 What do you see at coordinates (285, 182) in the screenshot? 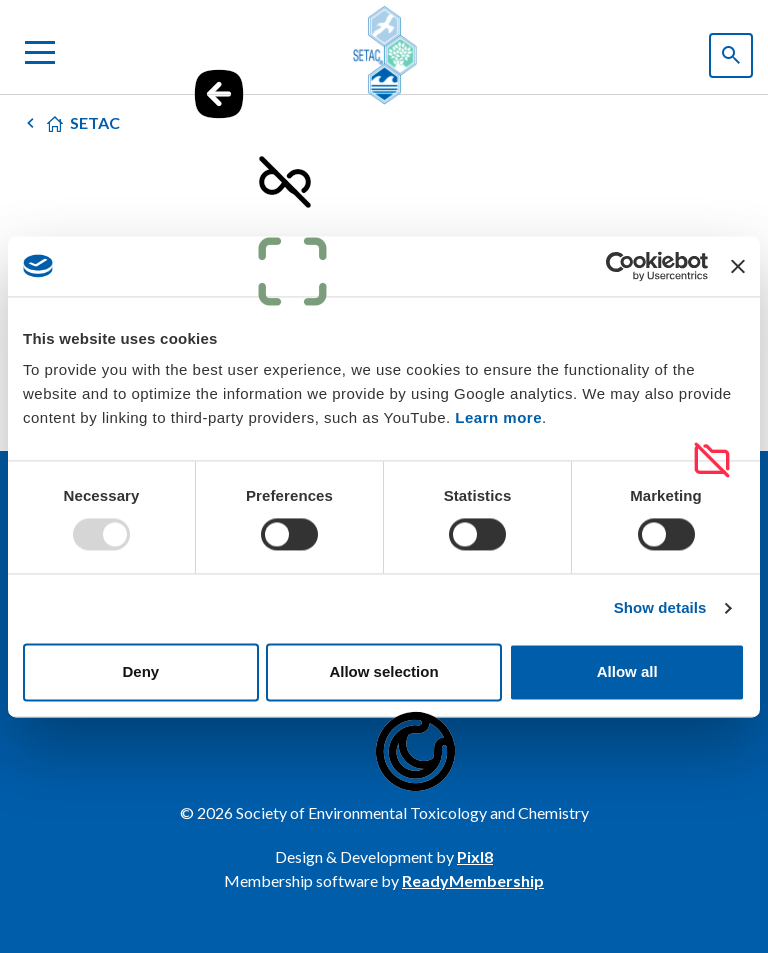
I see `disable infinite scroll or loop mode` at bounding box center [285, 182].